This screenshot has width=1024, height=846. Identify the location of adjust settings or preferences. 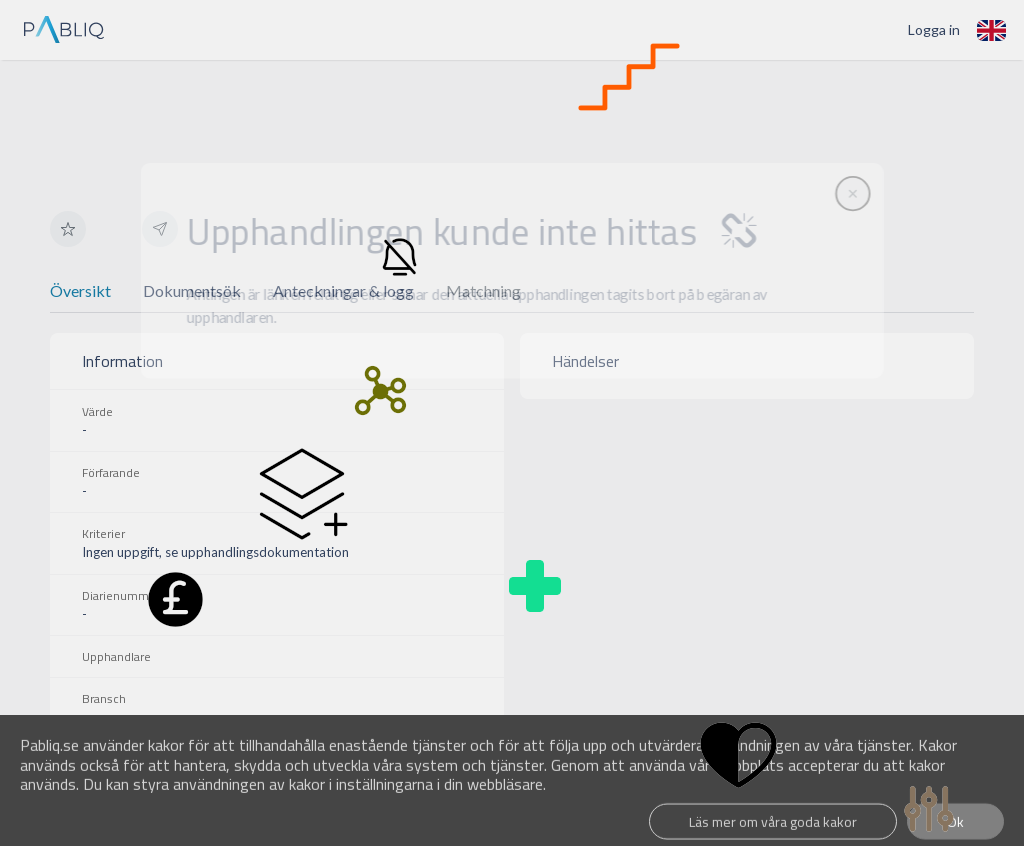
(929, 809).